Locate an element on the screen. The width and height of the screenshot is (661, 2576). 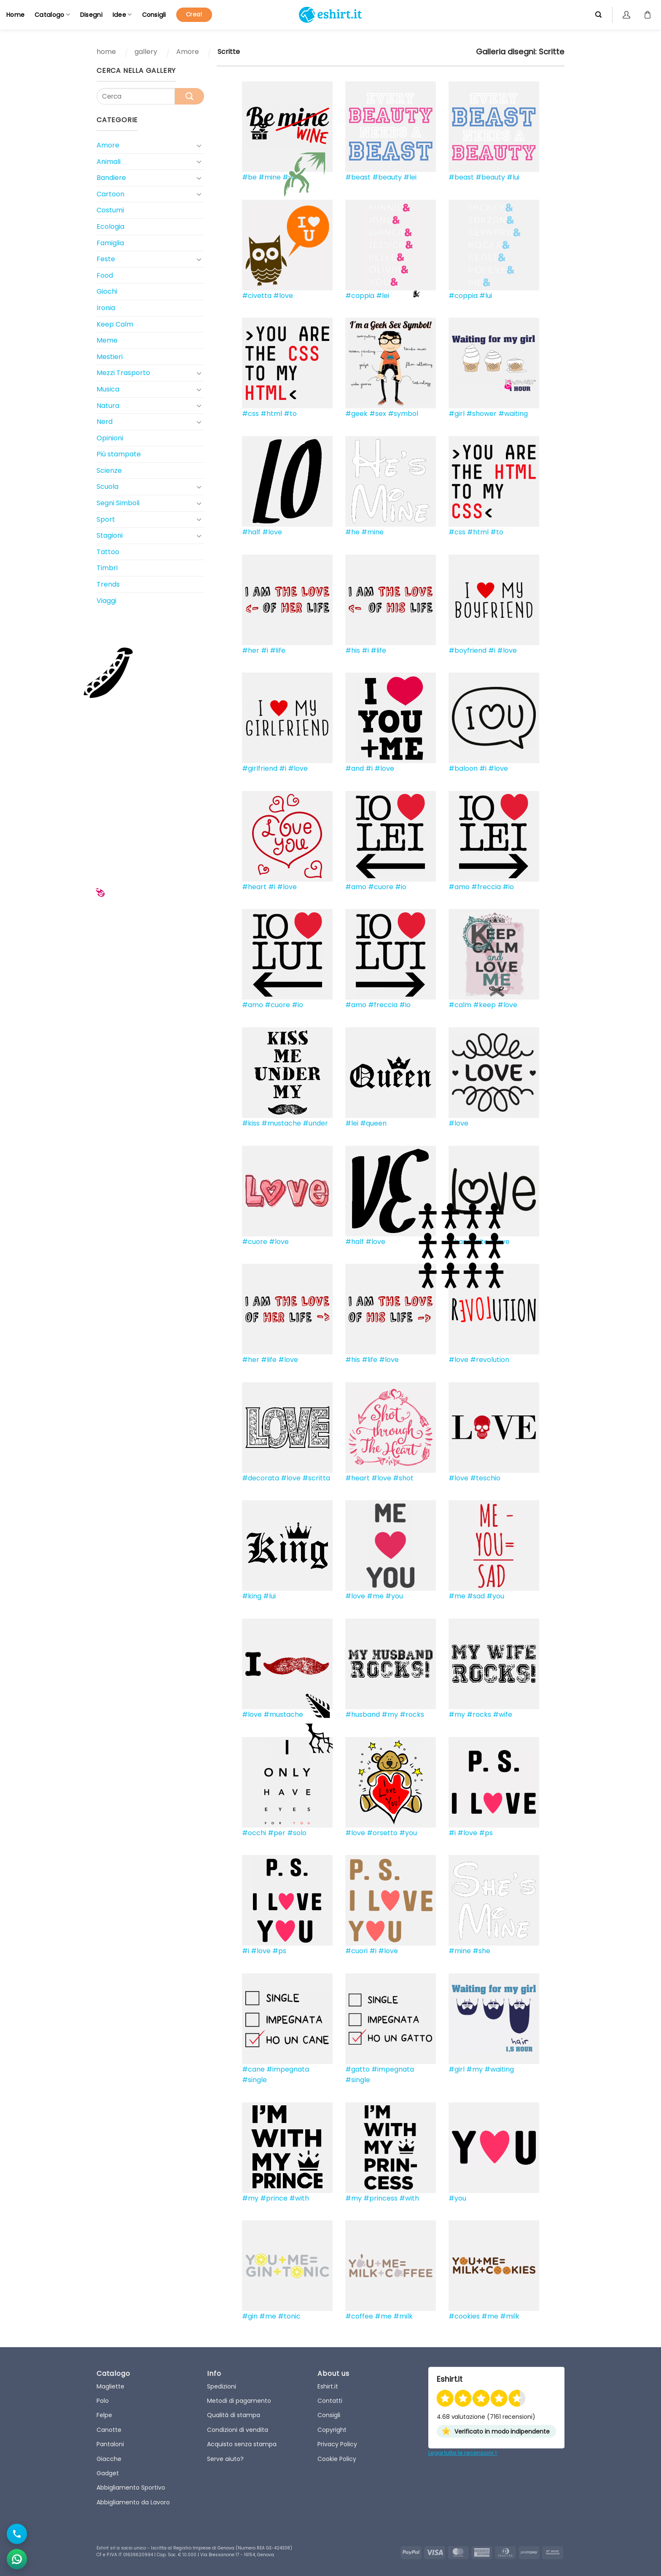
select peas as an ingredient is located at coordinates (108, 673).